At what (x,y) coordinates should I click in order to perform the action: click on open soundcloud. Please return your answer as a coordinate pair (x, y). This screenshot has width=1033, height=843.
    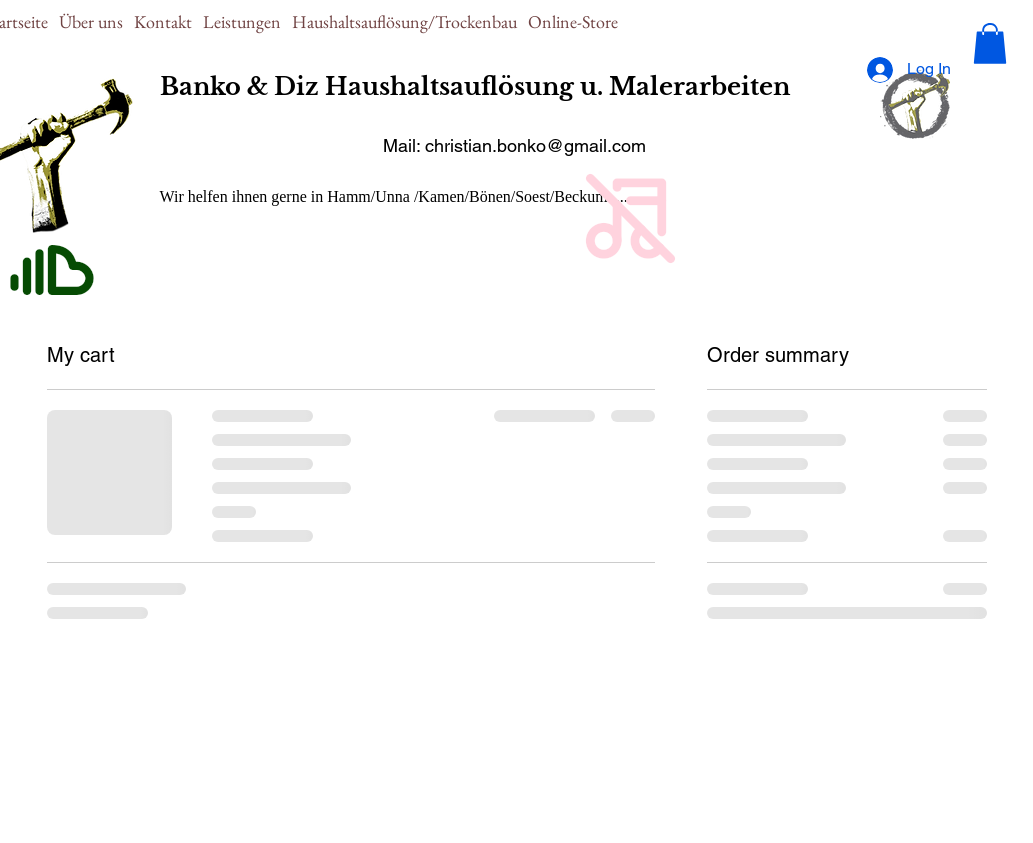
    Looking at the image, I should click on (52, 270).